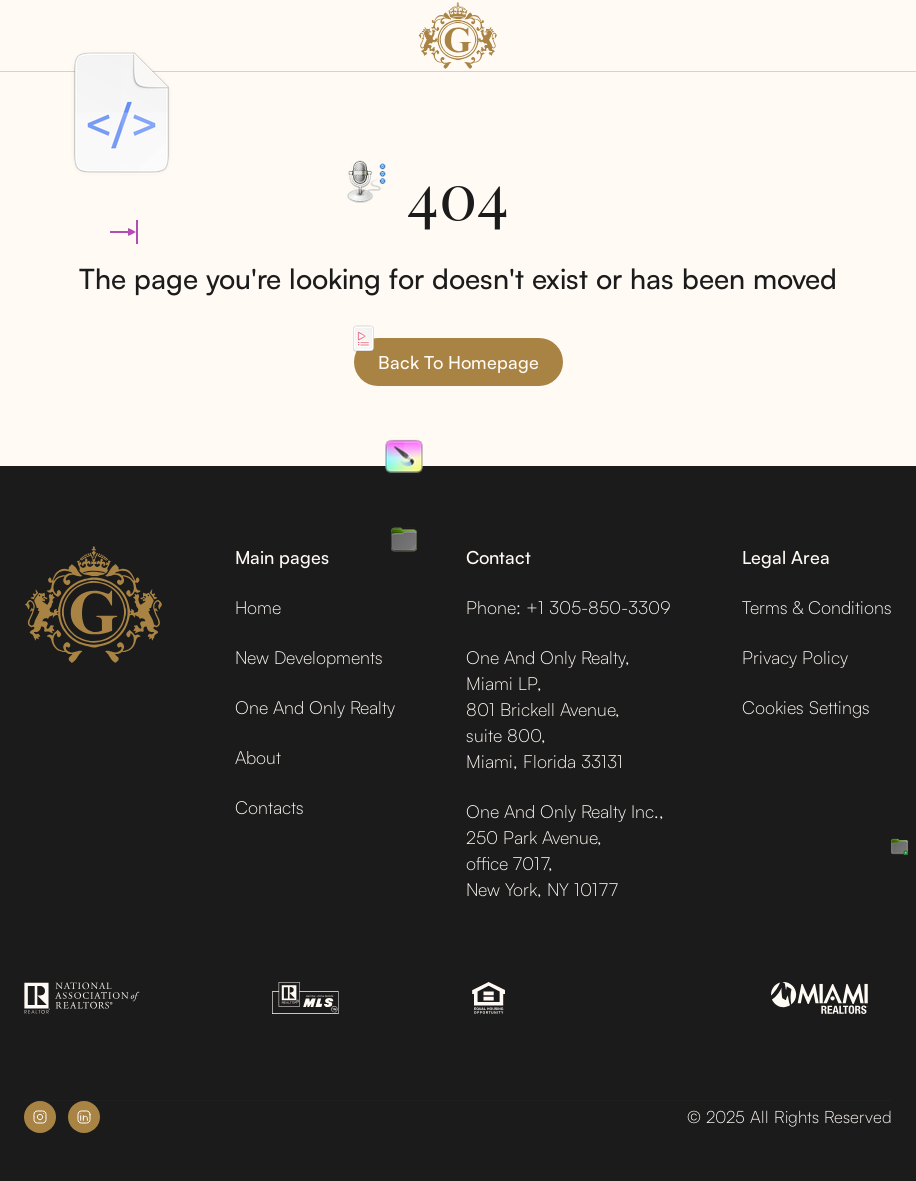 The width and height of the screenshot is (916, 1181). Describe the element at coordinates (404, 455) in the screenshot. I see `open a Krita project file` at that location.